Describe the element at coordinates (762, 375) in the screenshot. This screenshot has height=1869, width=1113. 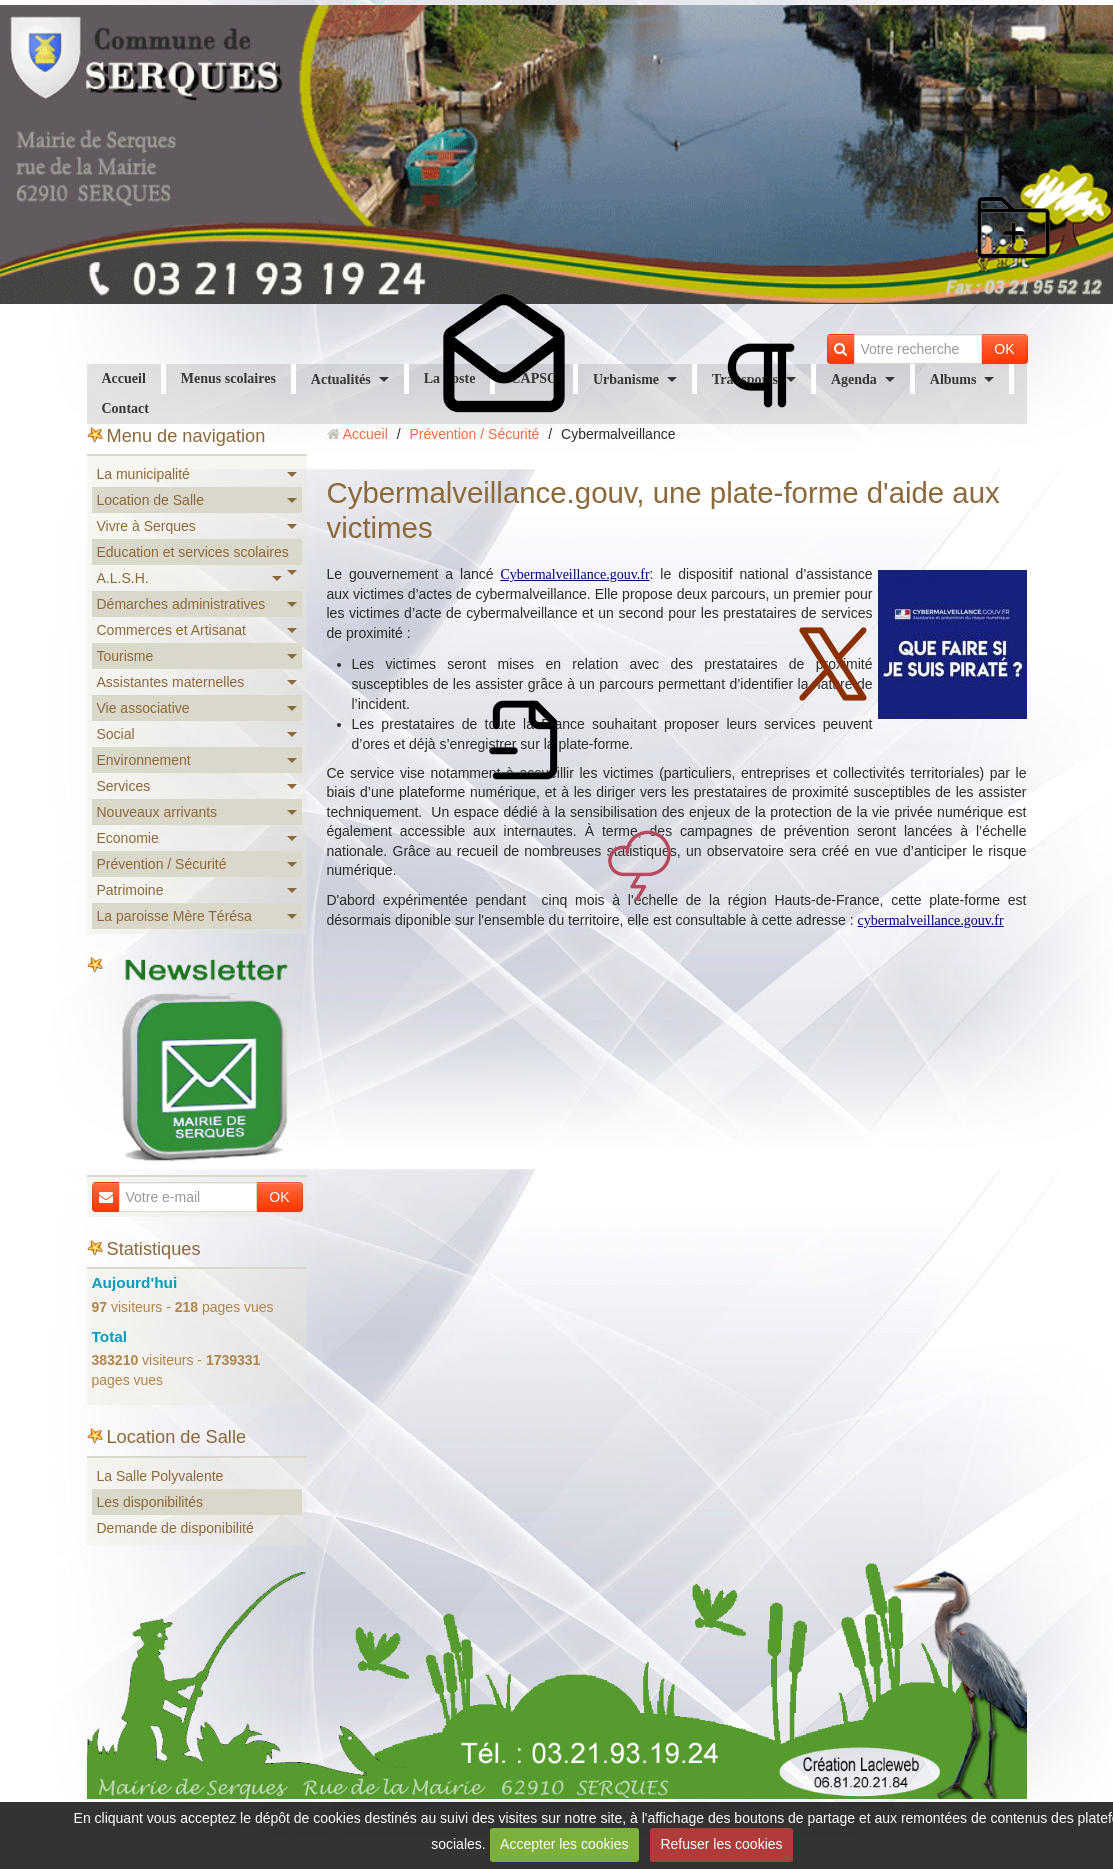
I see `insert paragraph break in text editor` at that location.